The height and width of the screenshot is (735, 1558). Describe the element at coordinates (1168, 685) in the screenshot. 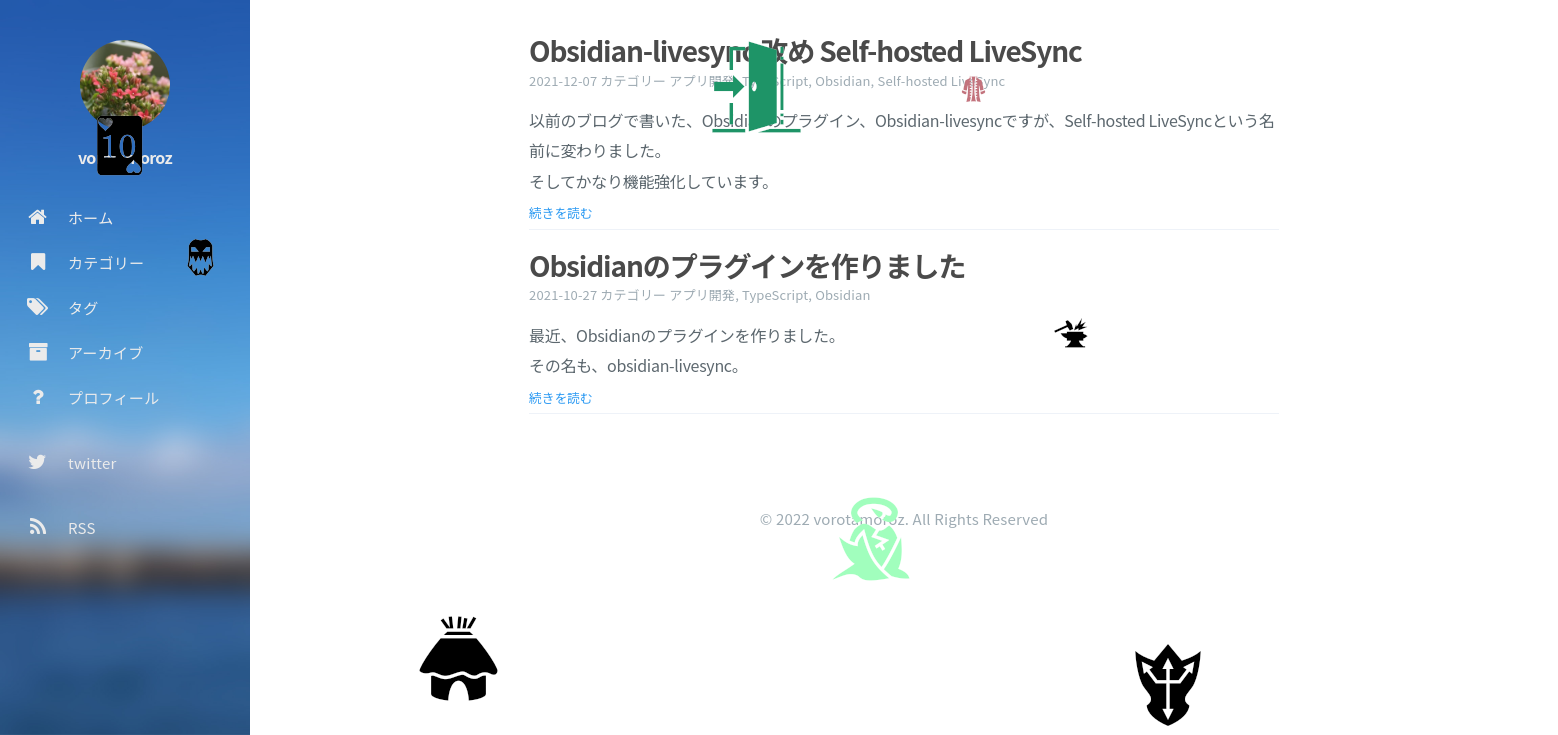

I see `select trident shield weapon or defense item` at that location.